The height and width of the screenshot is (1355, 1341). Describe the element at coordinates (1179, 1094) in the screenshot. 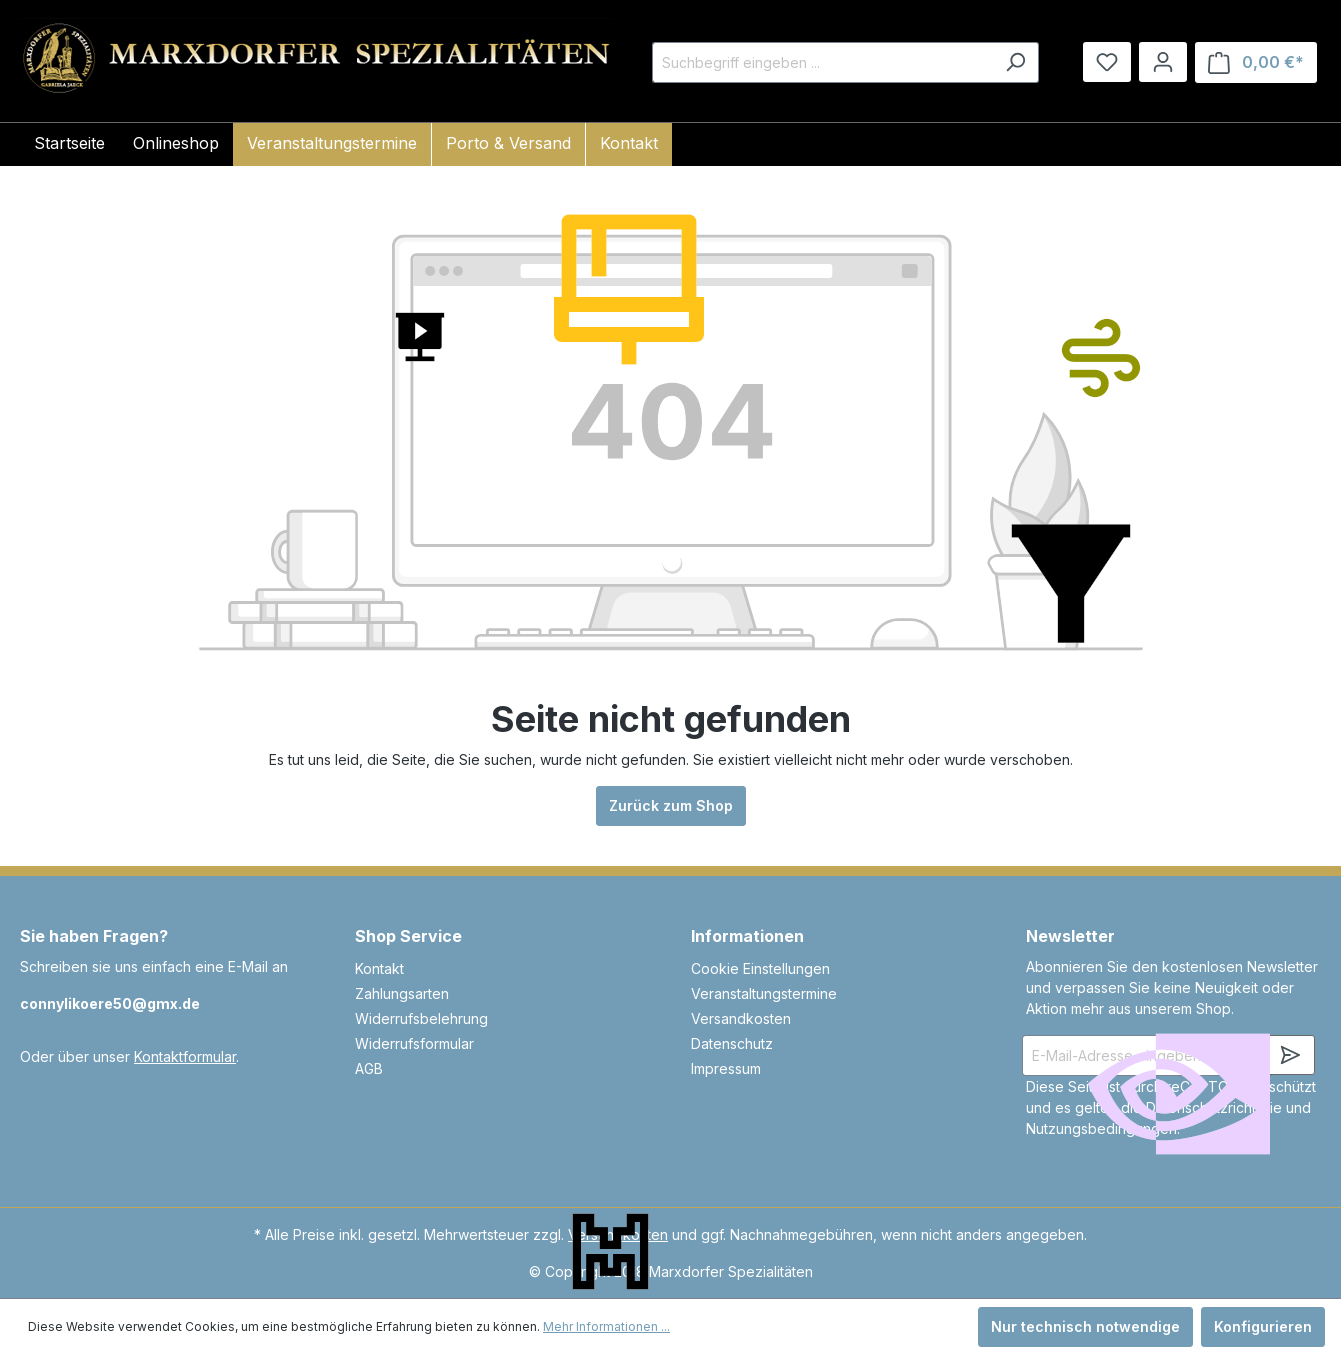

I see `nvidia brand logo` at that location.